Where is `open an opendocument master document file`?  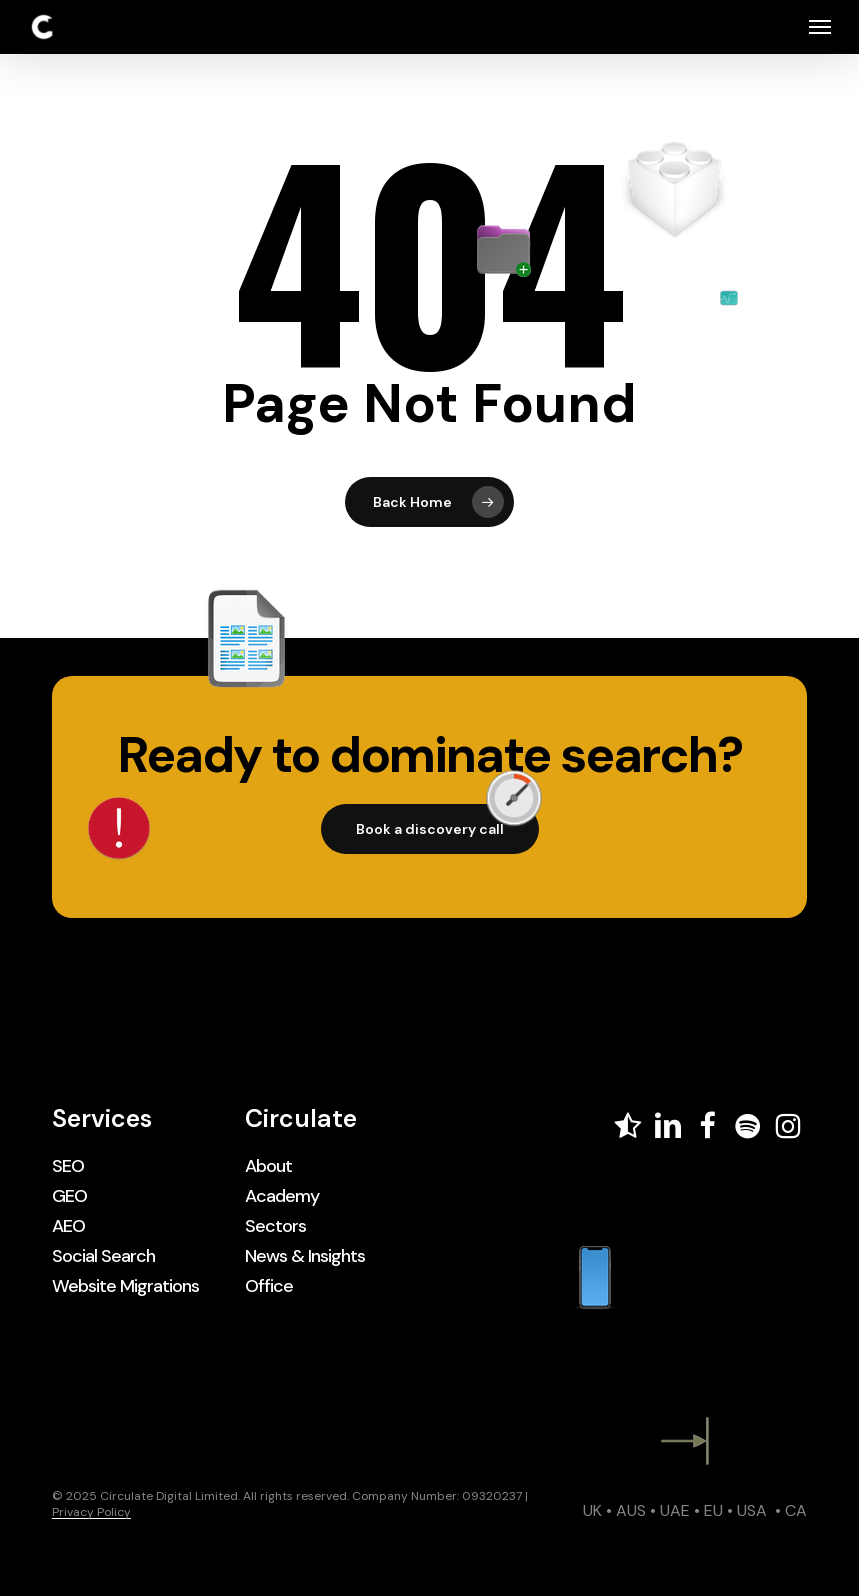
open an opendocument master document file is located at coordinates (246, 638).